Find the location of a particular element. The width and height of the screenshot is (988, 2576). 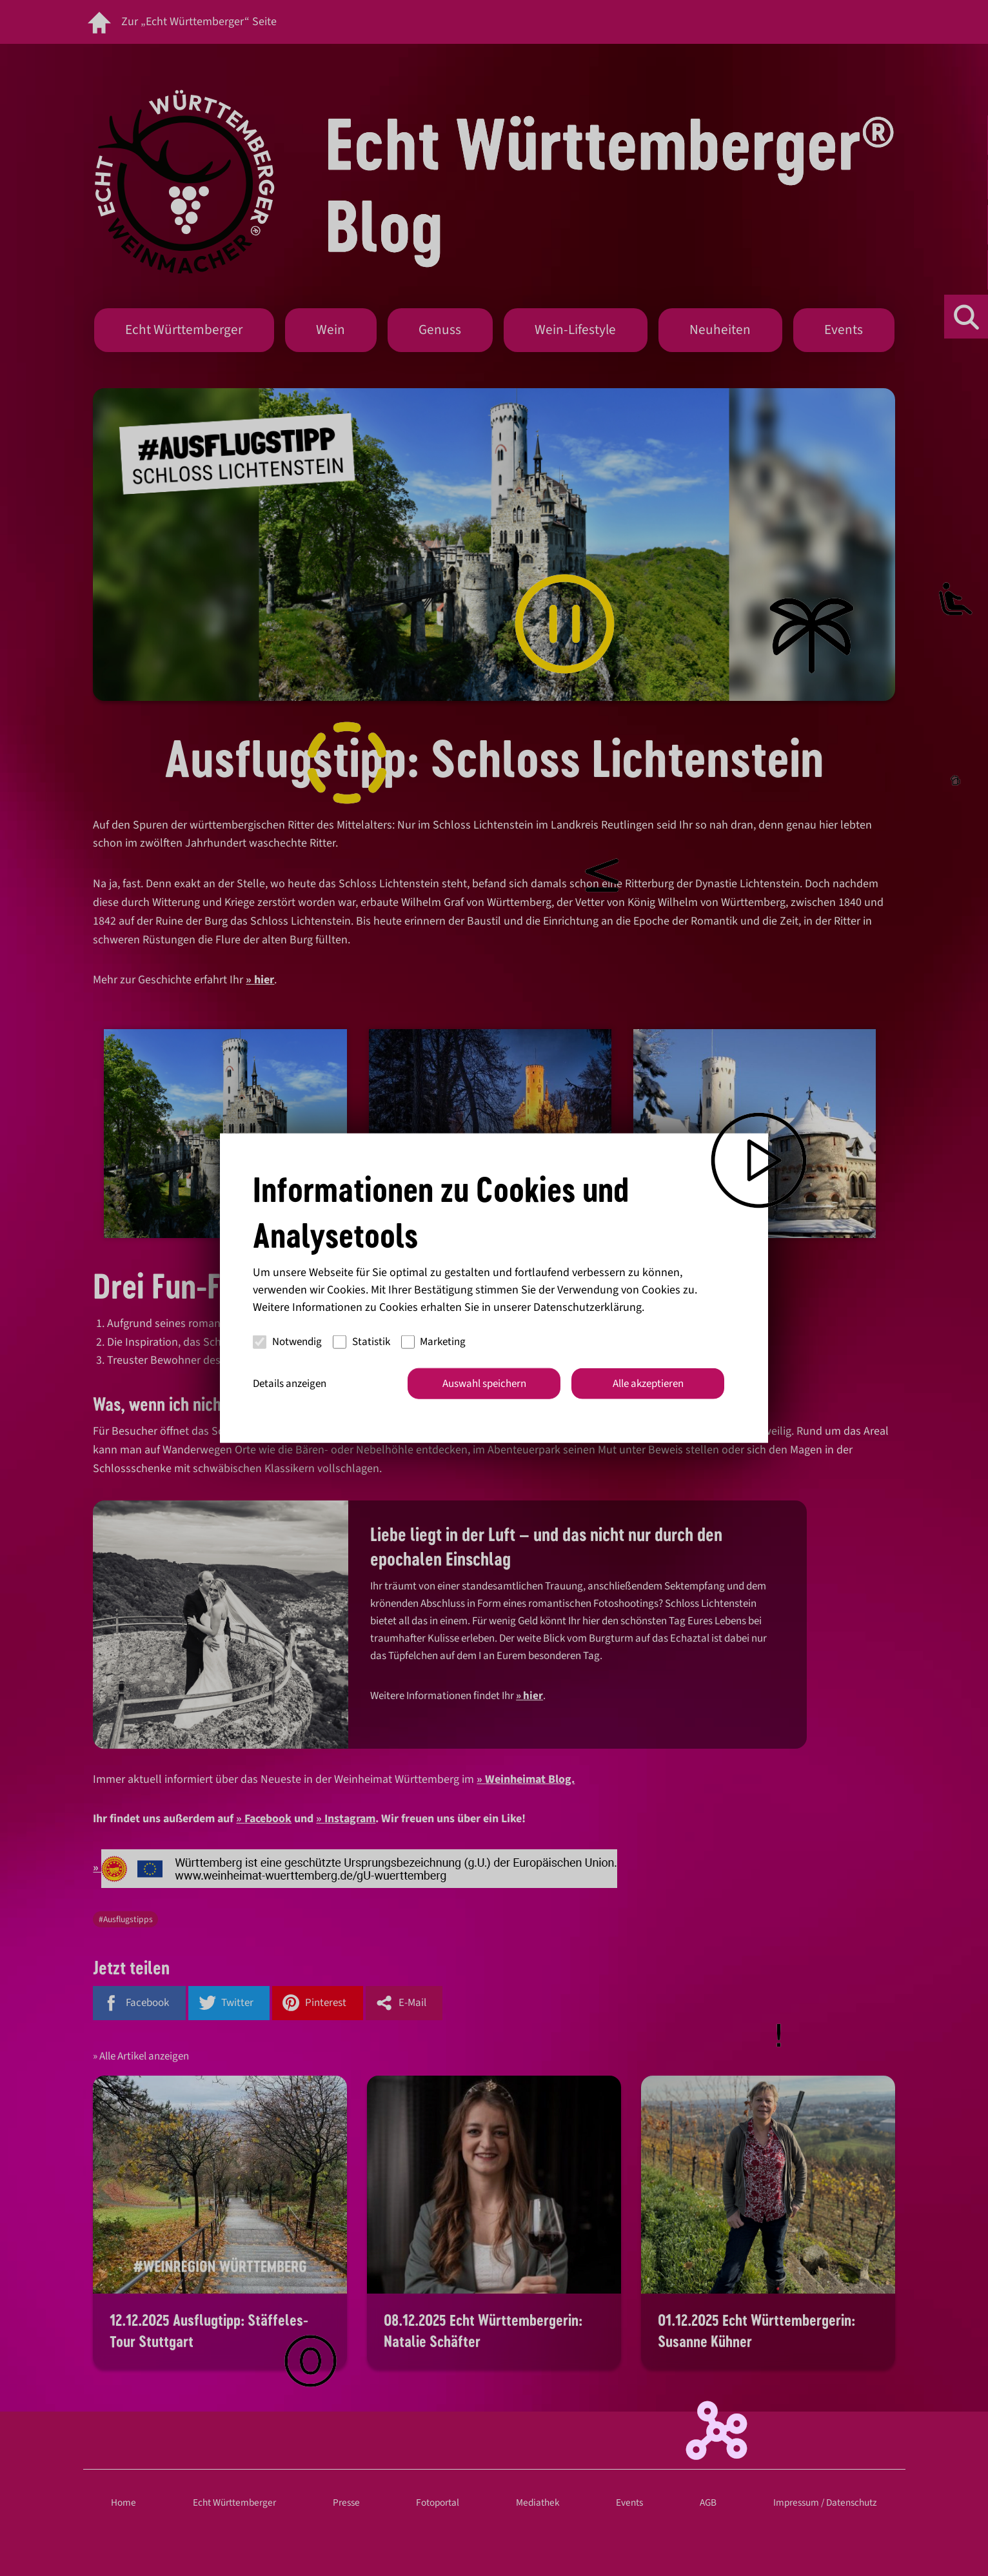

play media or video content is located at coordinates (758, 1160).